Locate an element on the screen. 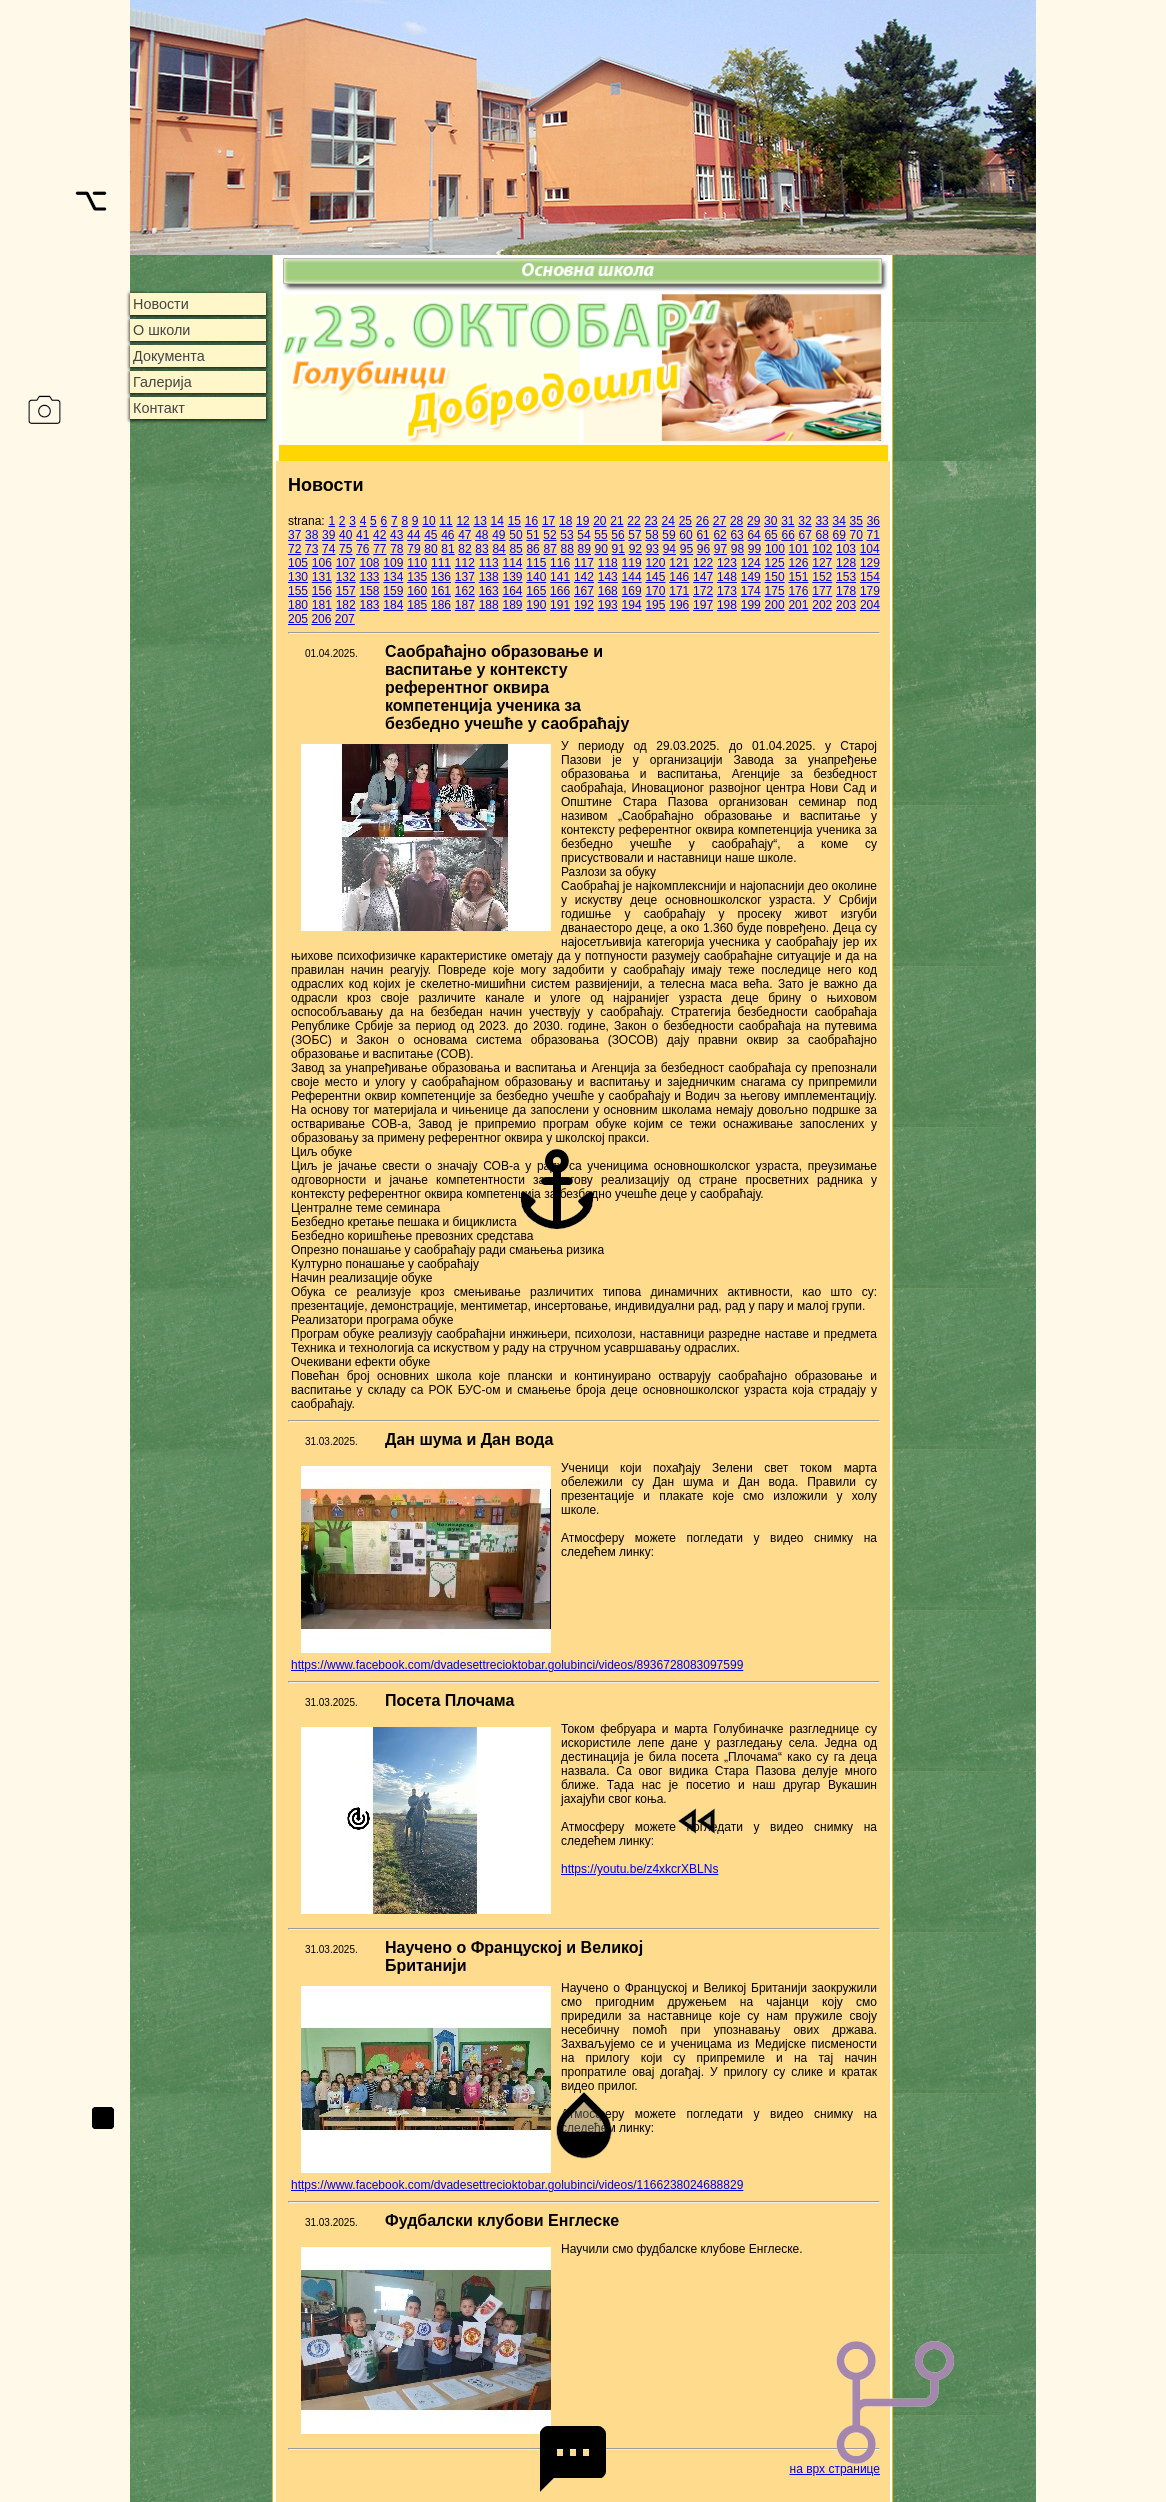 The image size is (1166, 2502). open text messaging app is located at coordinates (573, 2459).